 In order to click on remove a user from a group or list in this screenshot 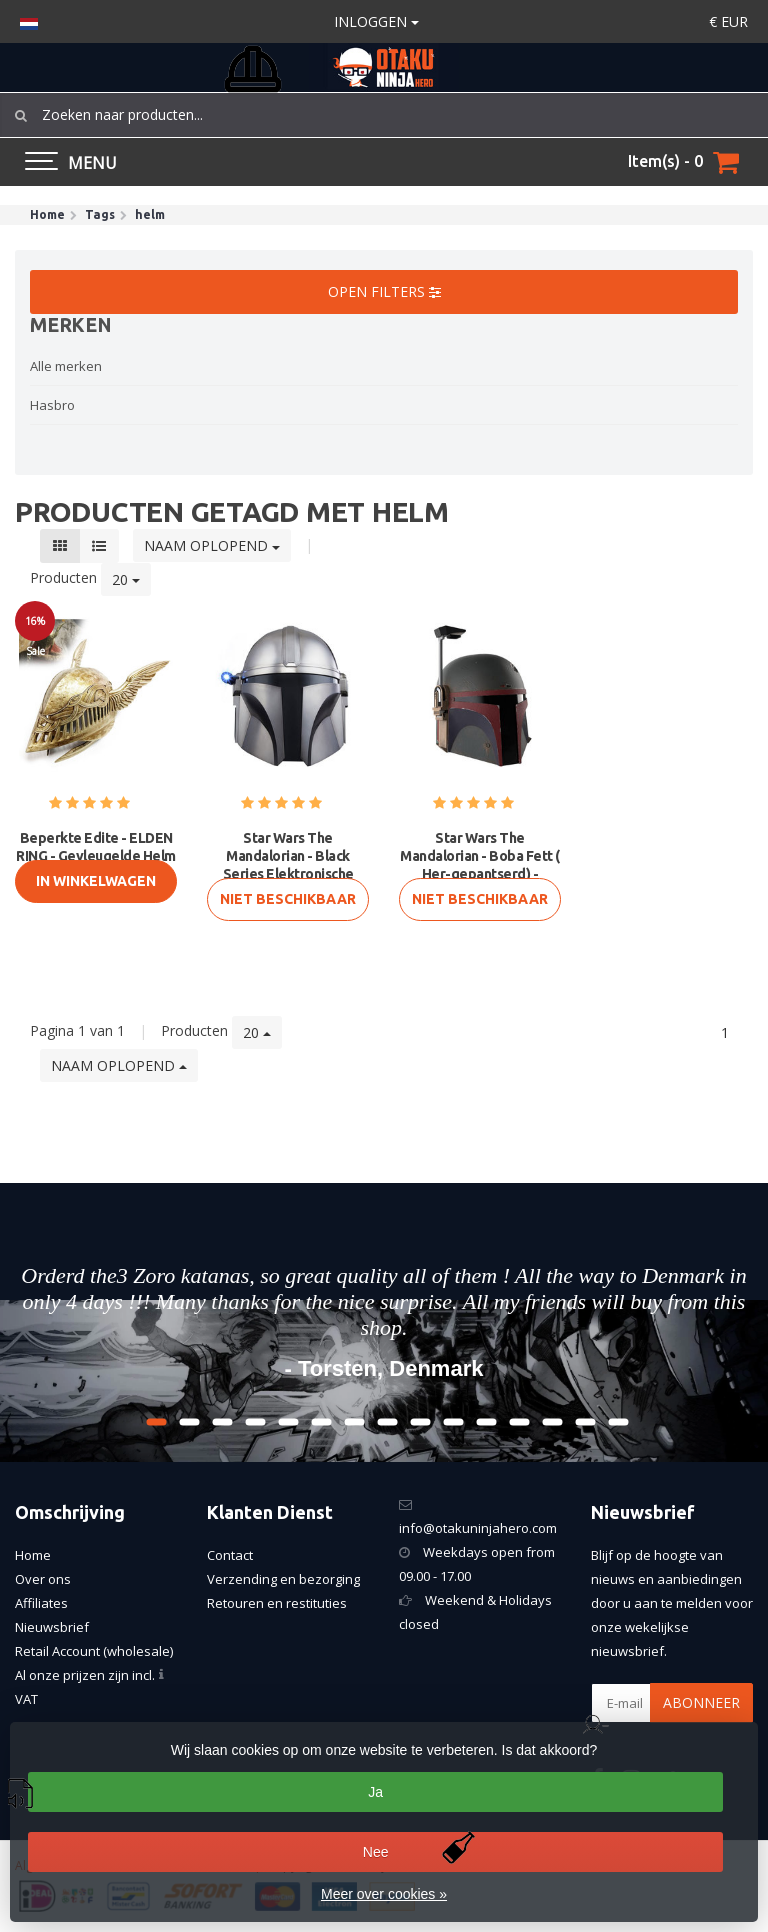, I will do `click(595, 1725)`.